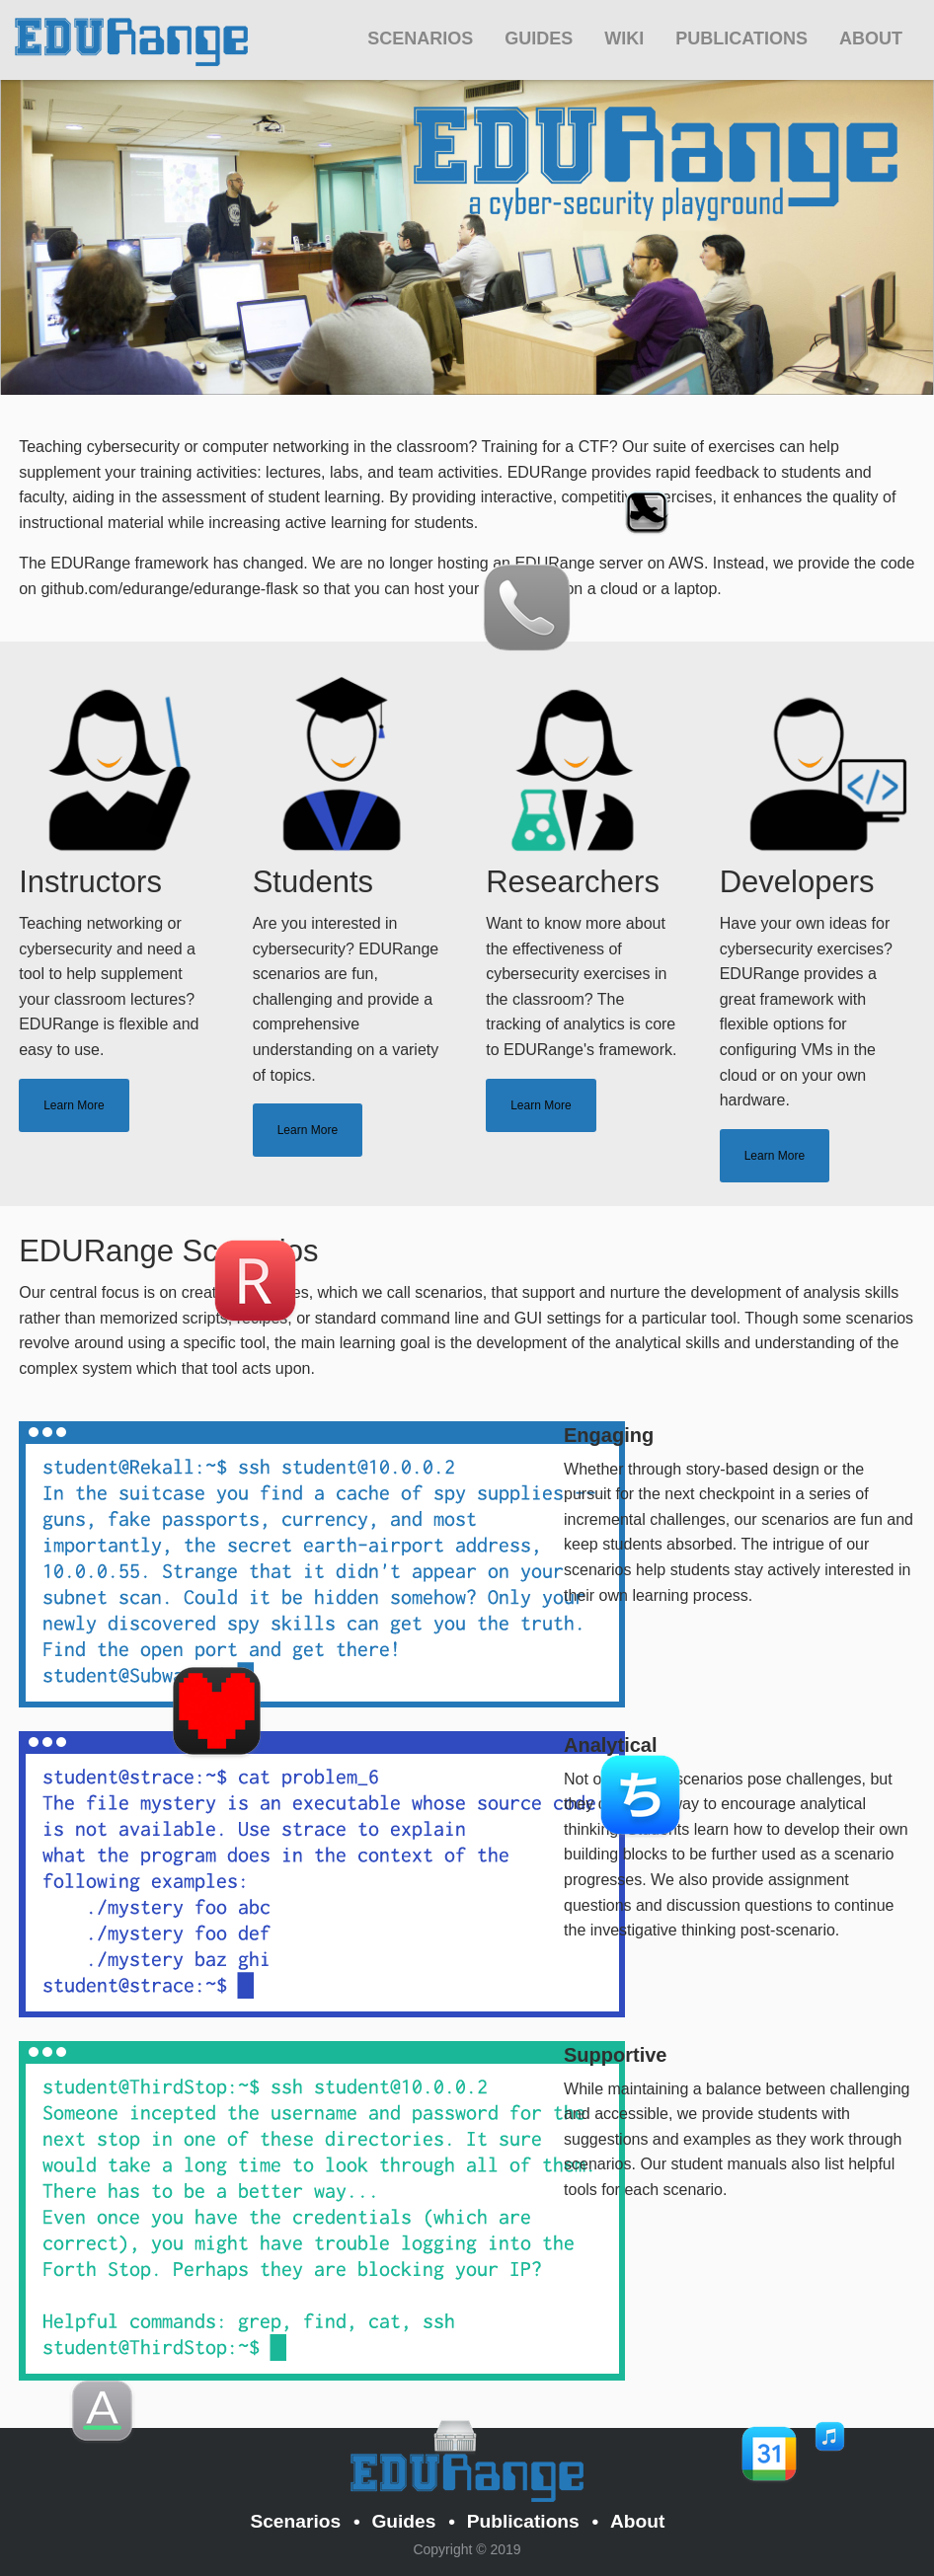 The width and height of the screenshot is (934, 2576). What do you see at coordinates (255, 1280) in the screenshot?
I see `open retext markdown editor` at bounding box center [255, 1280].